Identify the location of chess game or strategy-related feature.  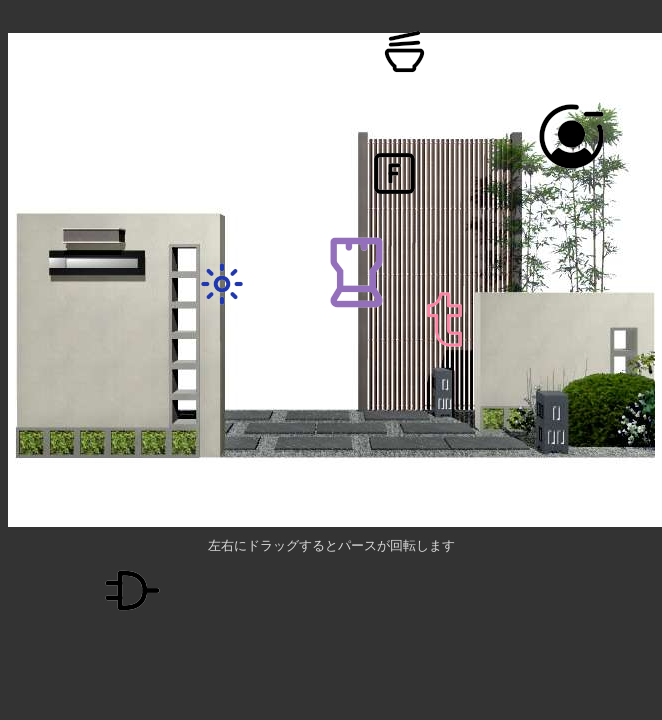
(356, 272).